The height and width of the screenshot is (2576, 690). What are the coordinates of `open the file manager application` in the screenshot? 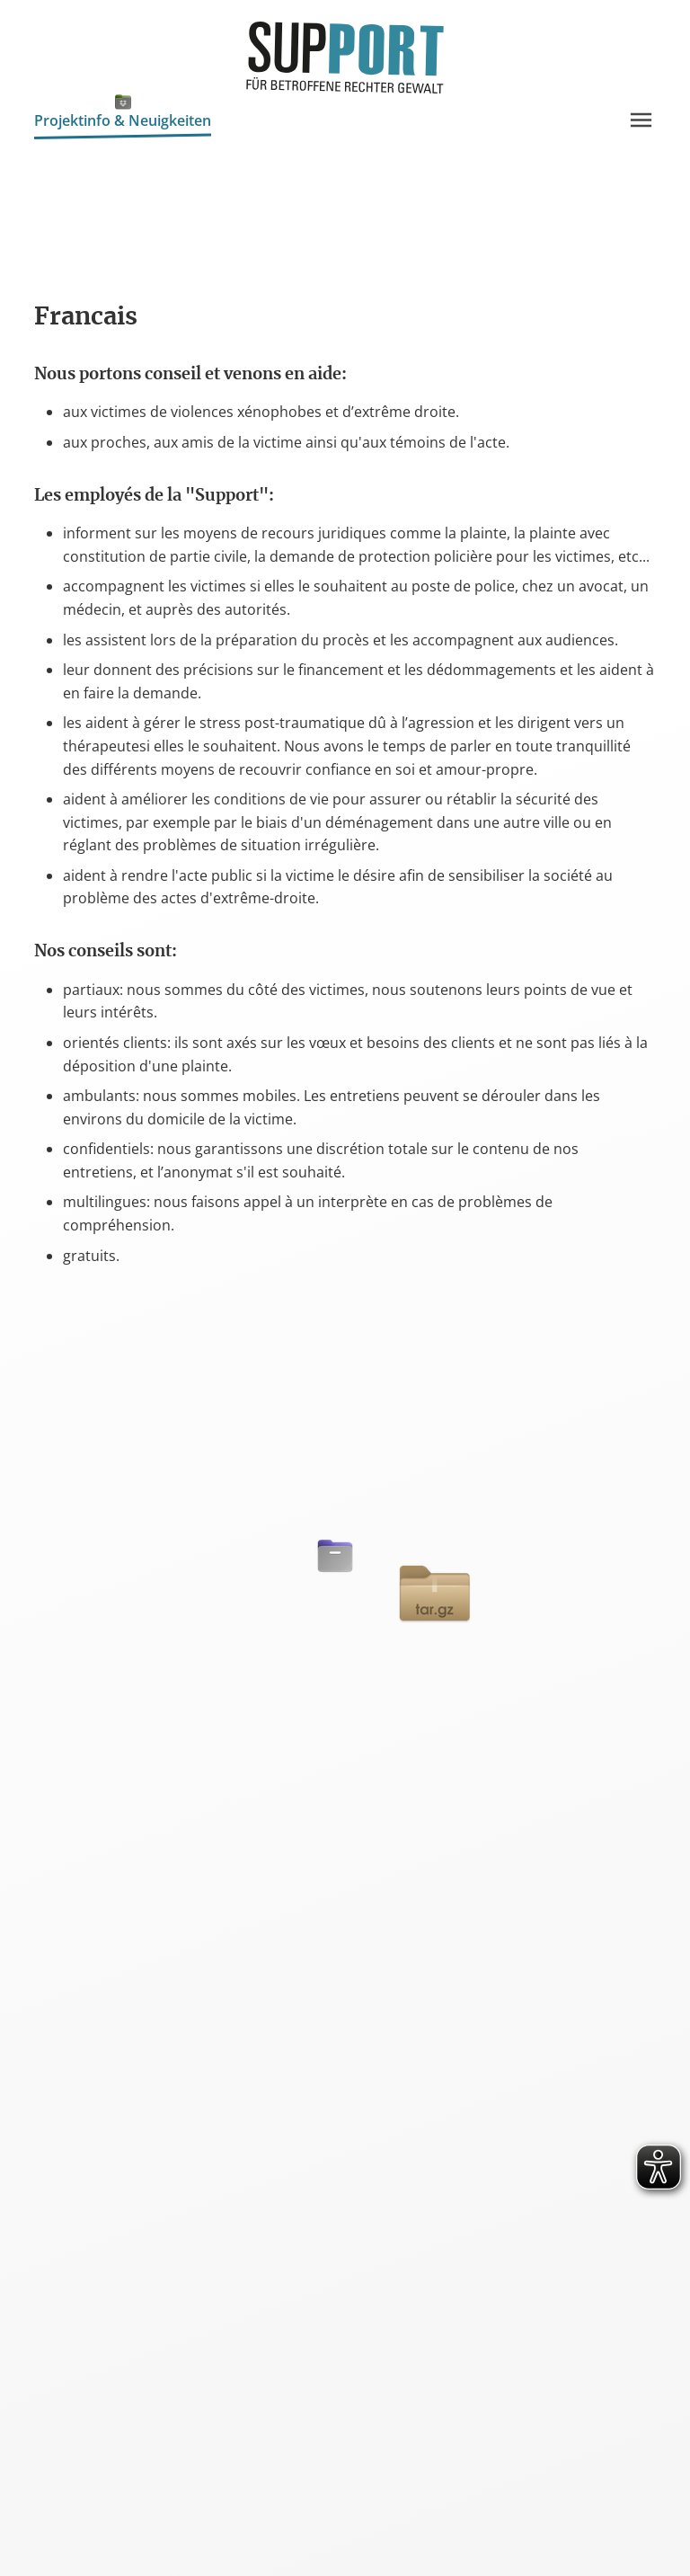 It's located at (335, 1556).